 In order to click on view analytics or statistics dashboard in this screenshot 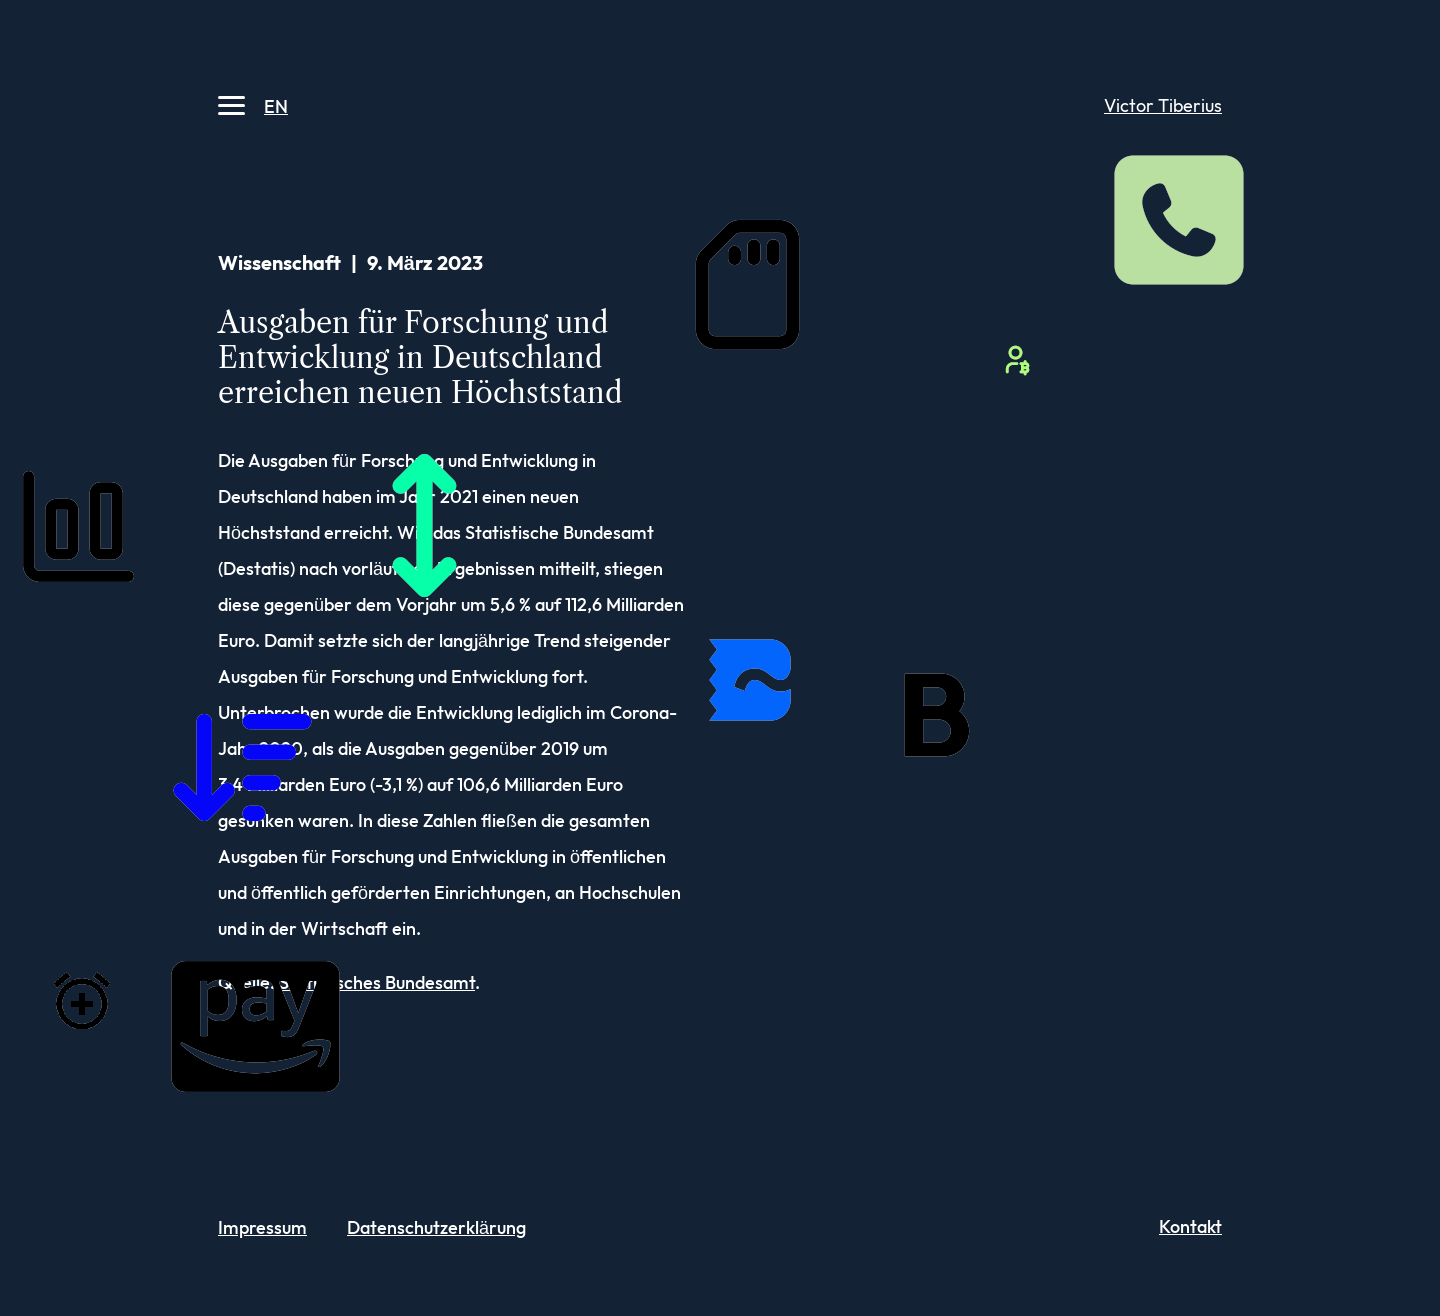, I will do `click(78, 526)`.